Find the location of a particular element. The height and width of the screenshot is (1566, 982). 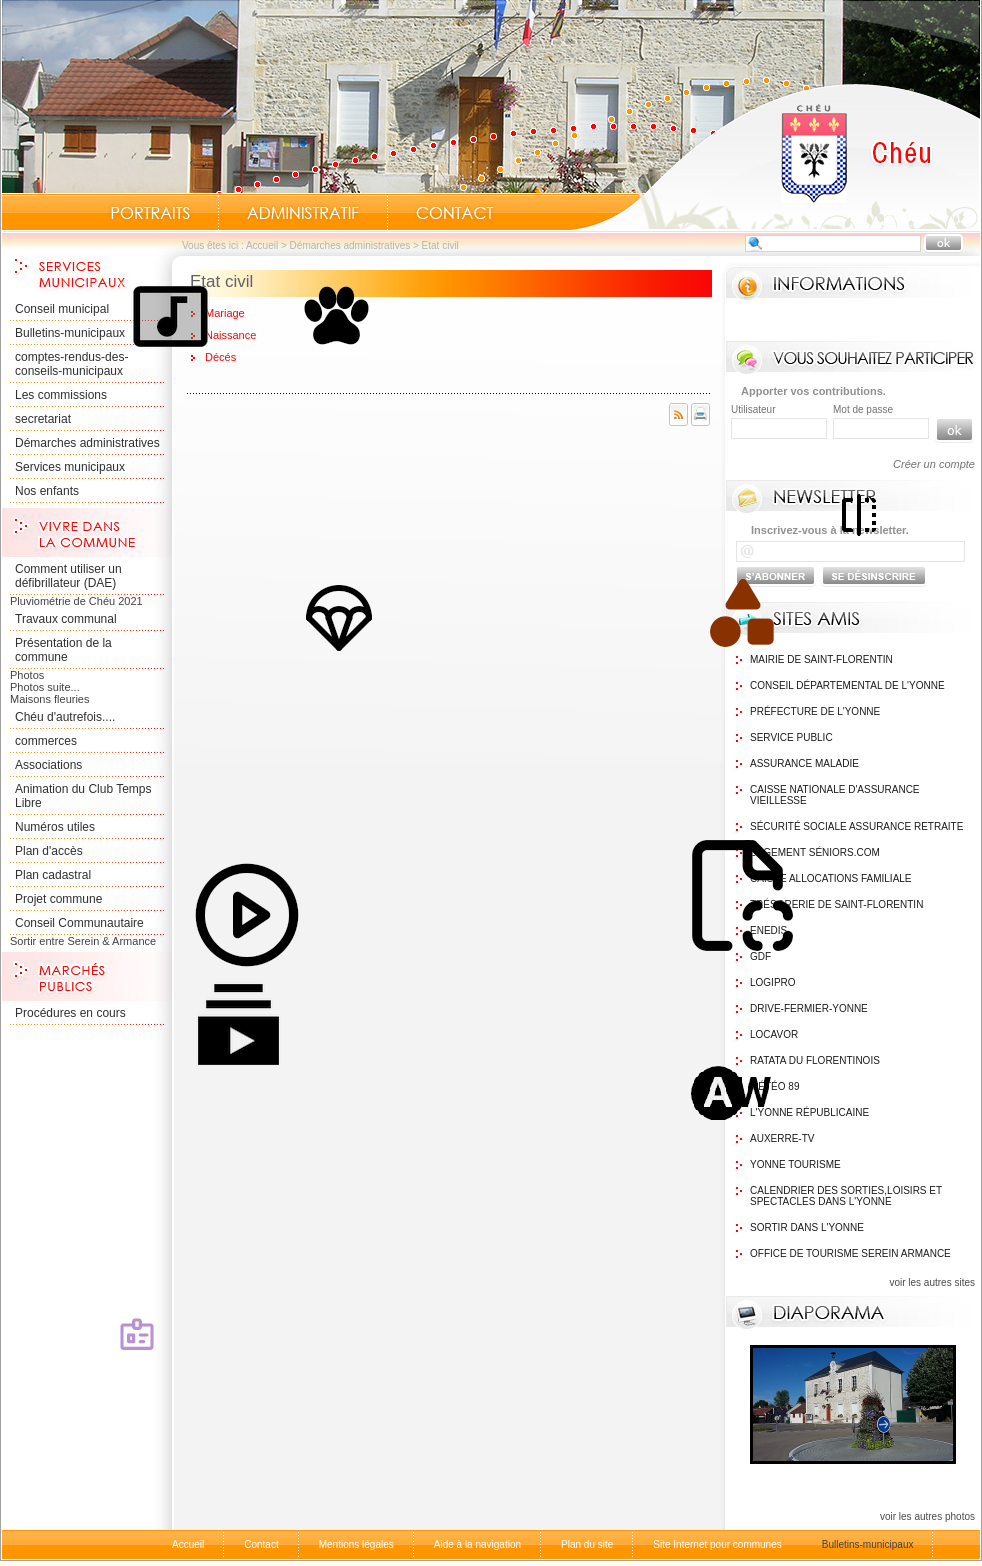

play or view music videos is located at coordinates (170, 316).